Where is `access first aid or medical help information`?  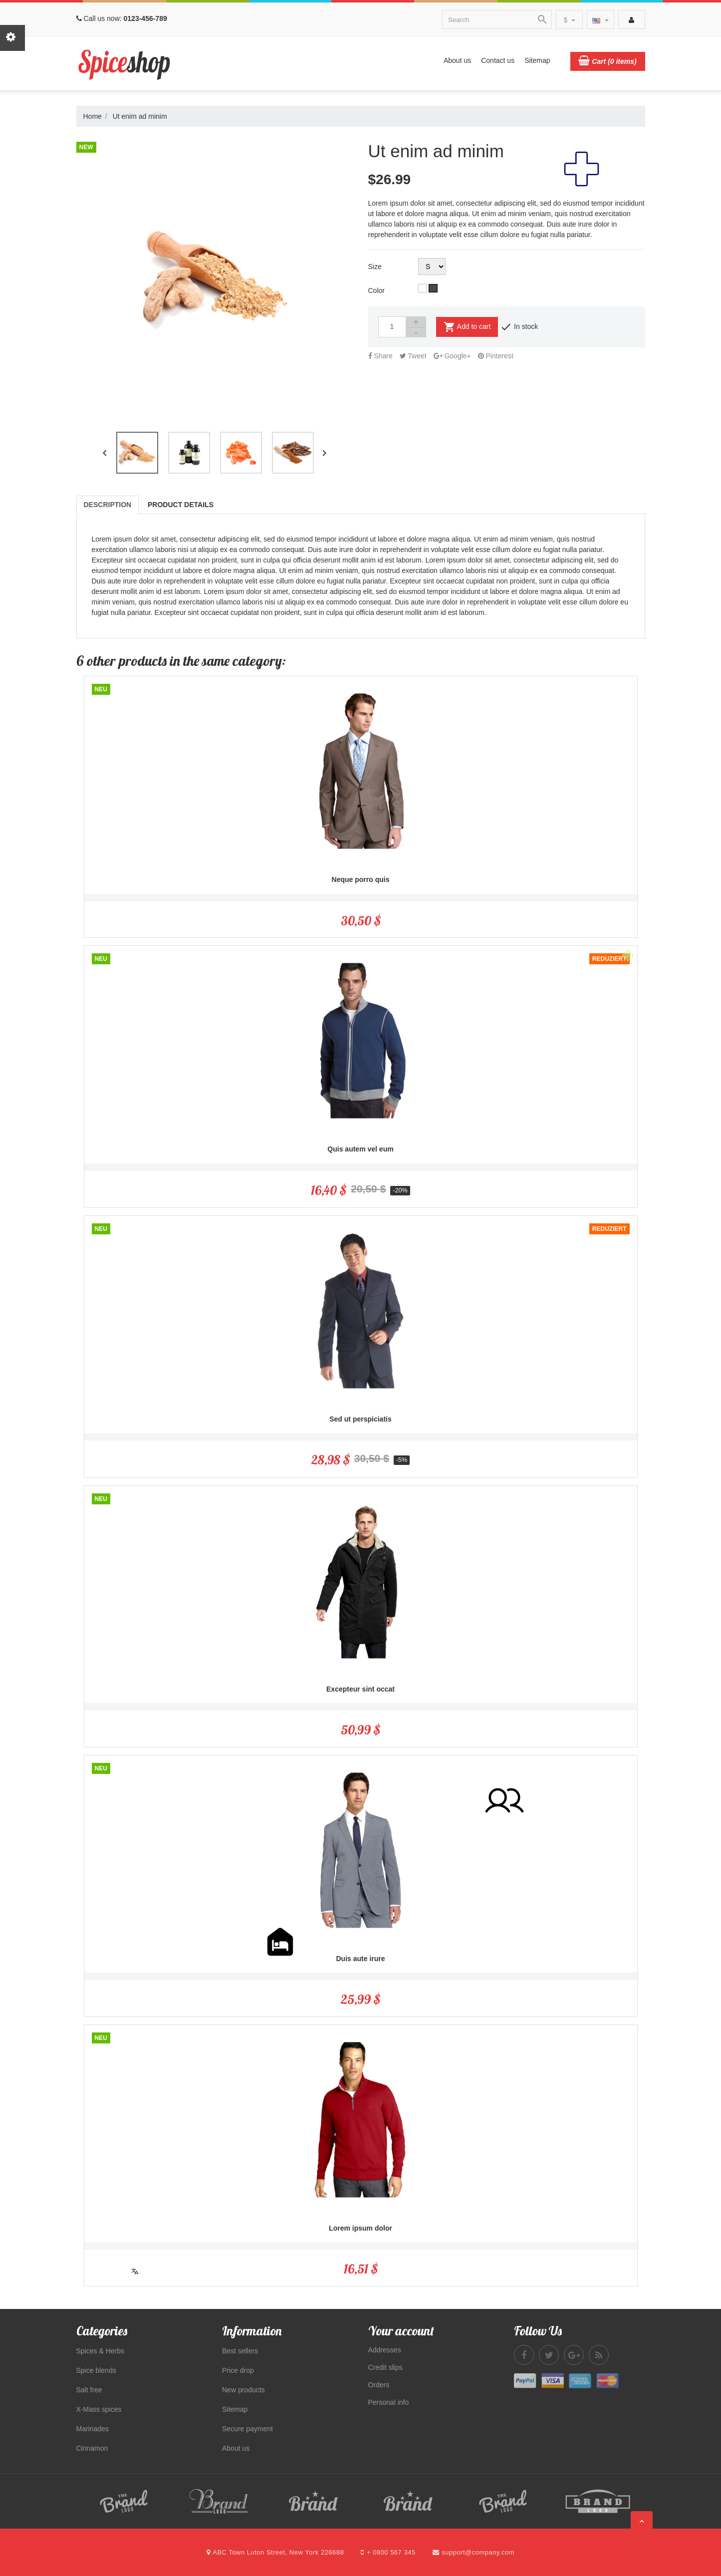
access first aid or medical help information is located at coordinates (581, 169).